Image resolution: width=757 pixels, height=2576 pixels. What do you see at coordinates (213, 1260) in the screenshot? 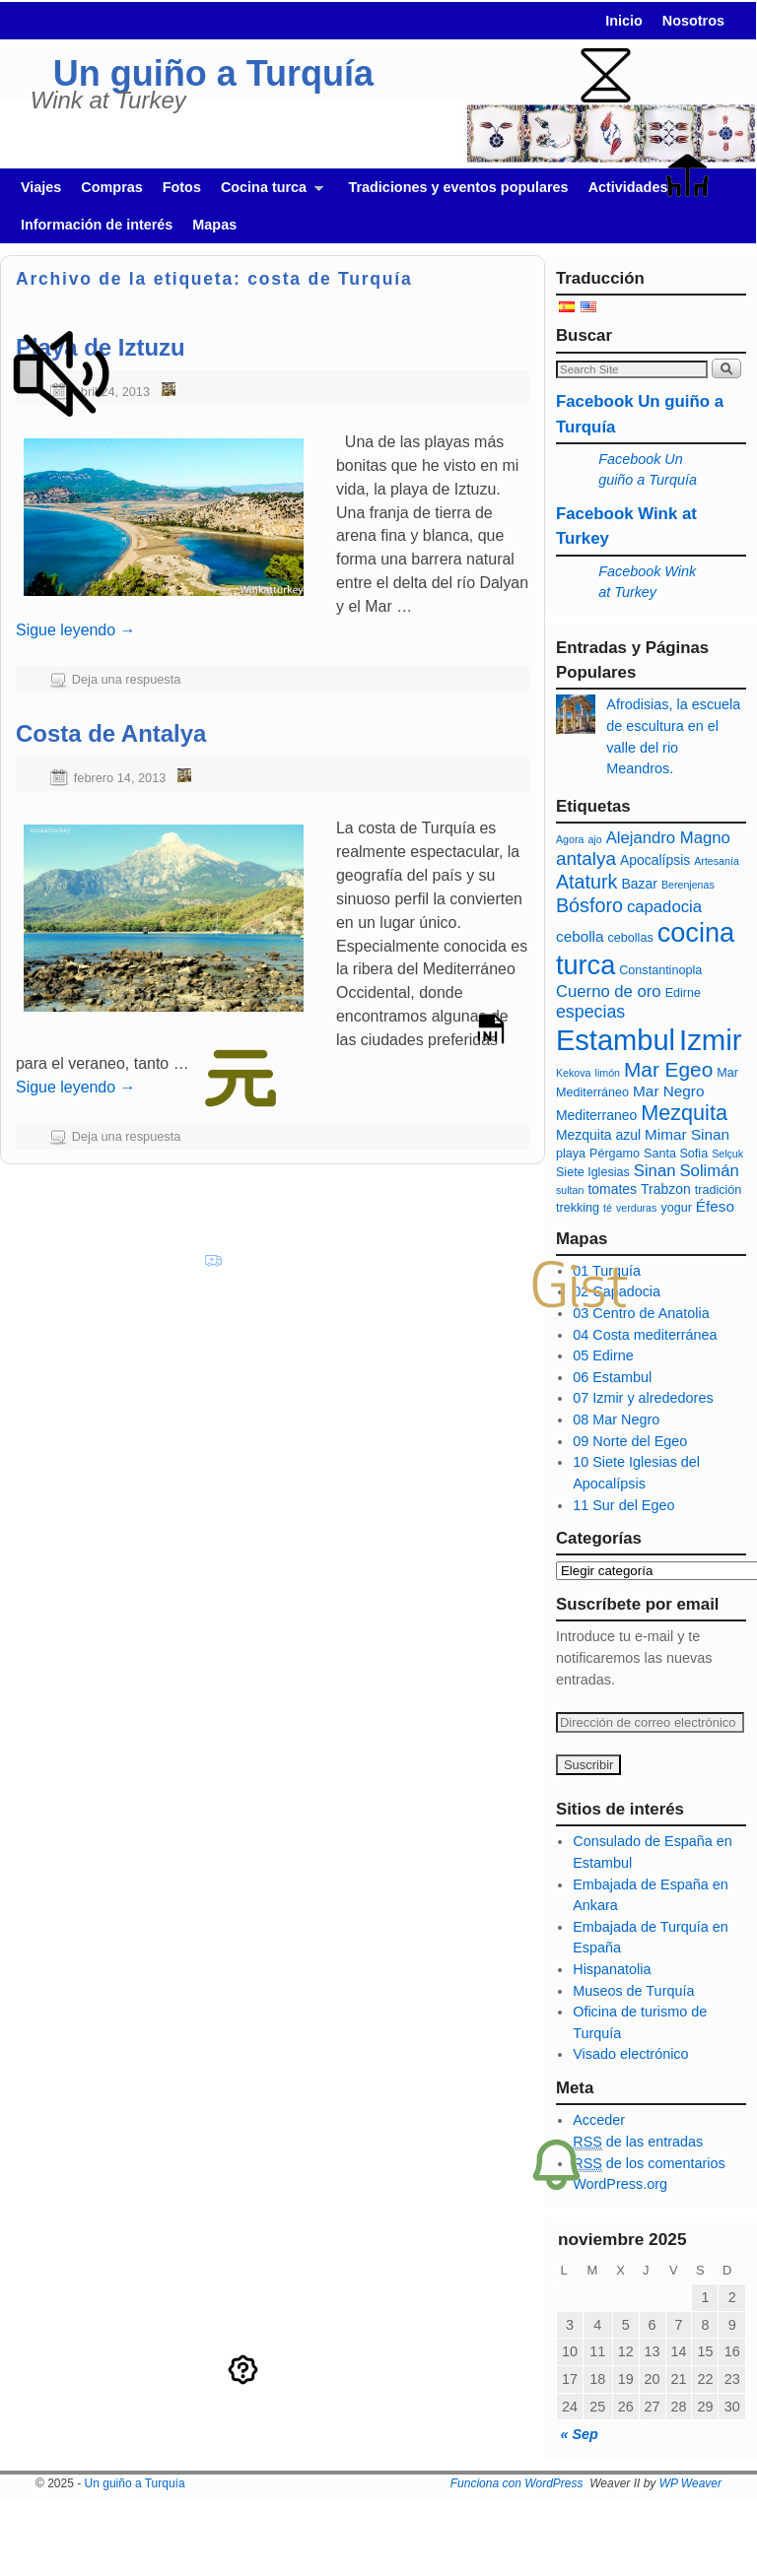
I see `access emergency medical services` at bounding box center [213, 1260].